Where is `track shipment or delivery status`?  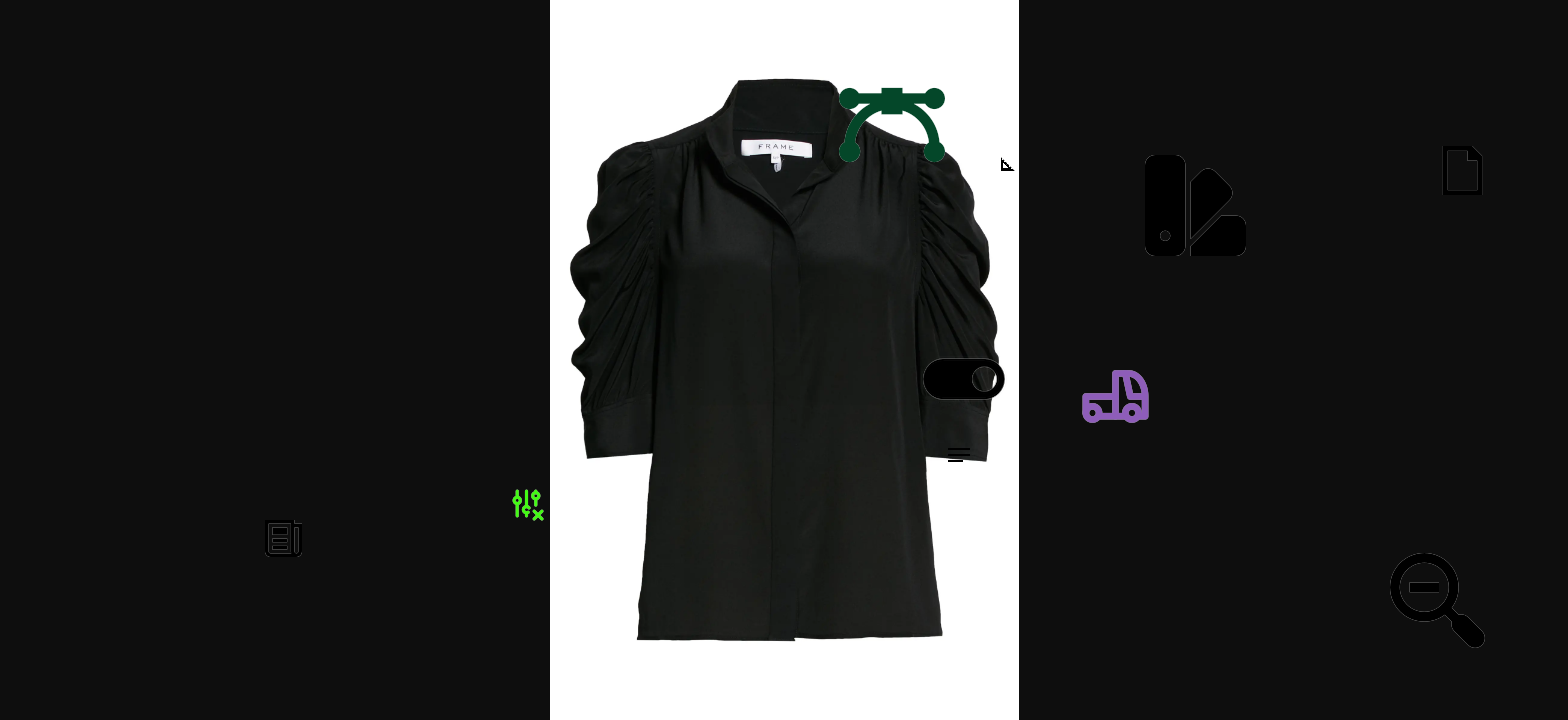
track shipment or delivery status is located at coordinates (1115, 396).